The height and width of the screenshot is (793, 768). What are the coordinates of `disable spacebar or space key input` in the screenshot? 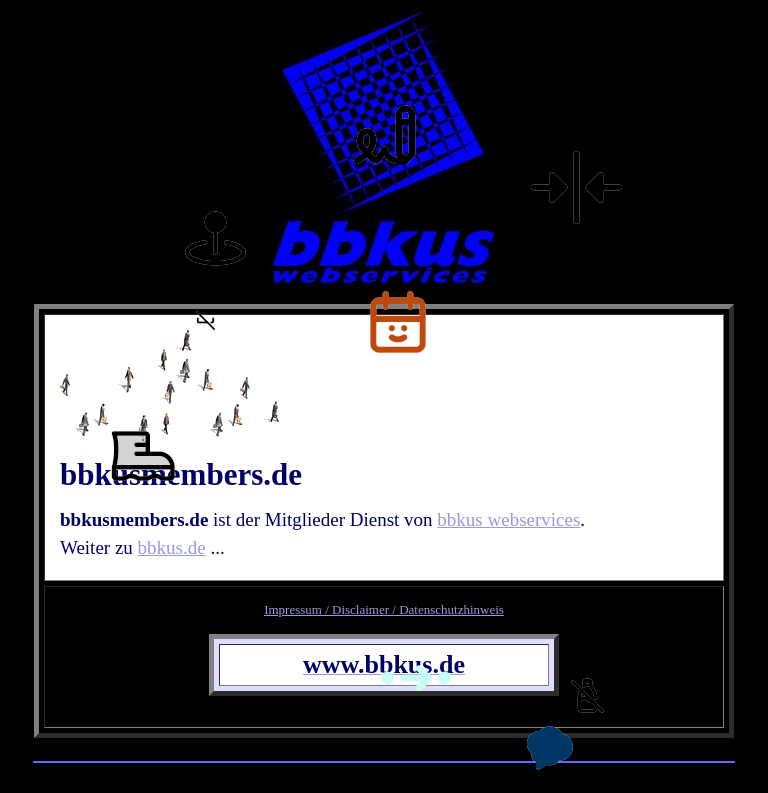 It's located at (205, 320).